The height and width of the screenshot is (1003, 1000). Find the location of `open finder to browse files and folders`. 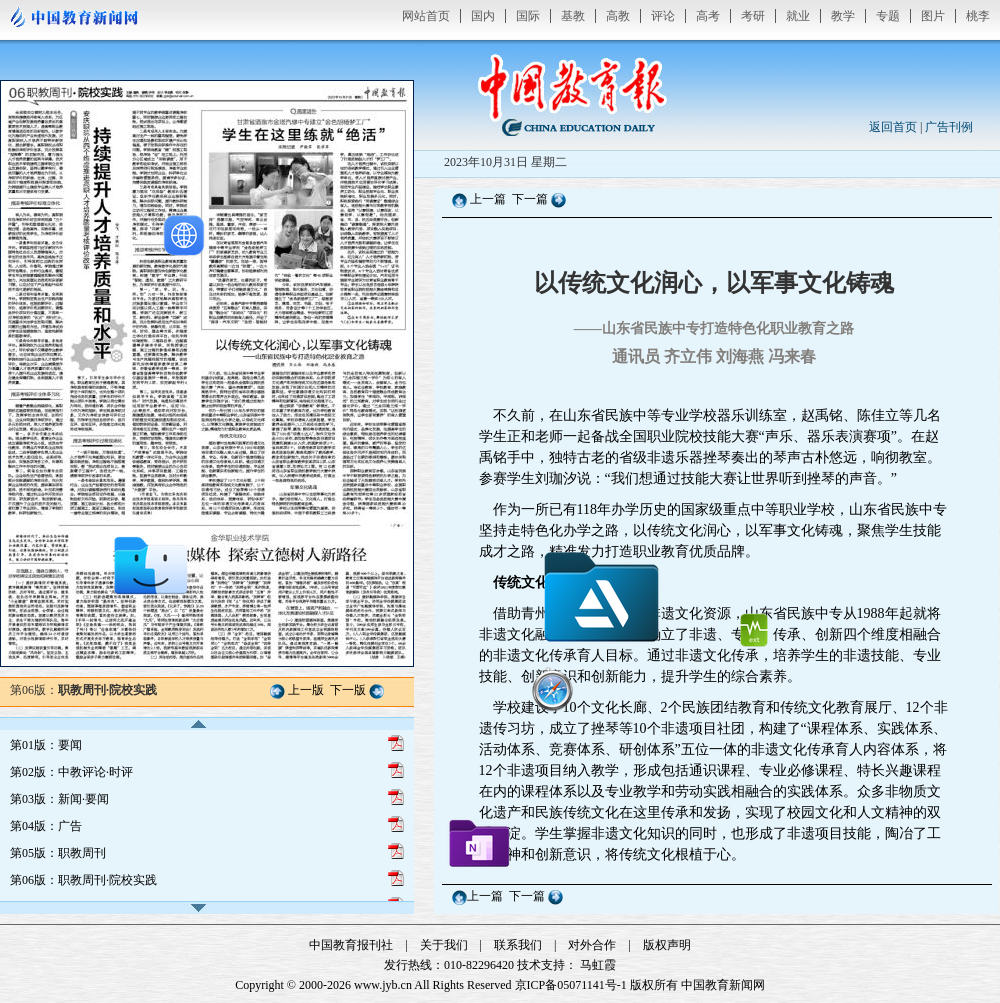

open finder to browse files and folders is located at coordinates (150, 567).